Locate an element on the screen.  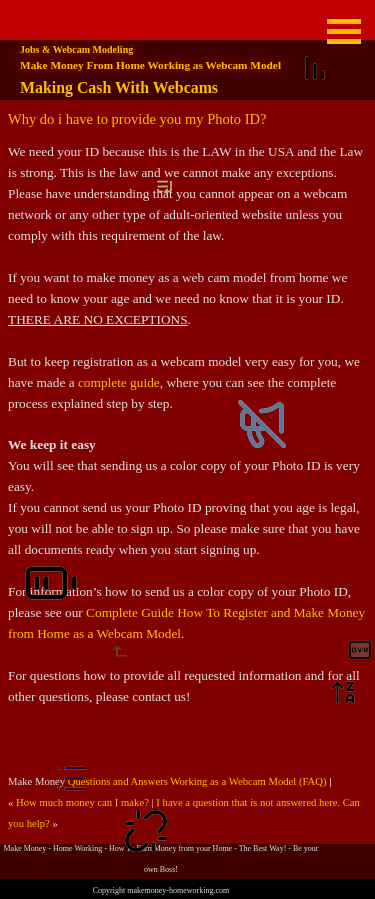
go back and up to previous level is located at coordinates (119, 651).